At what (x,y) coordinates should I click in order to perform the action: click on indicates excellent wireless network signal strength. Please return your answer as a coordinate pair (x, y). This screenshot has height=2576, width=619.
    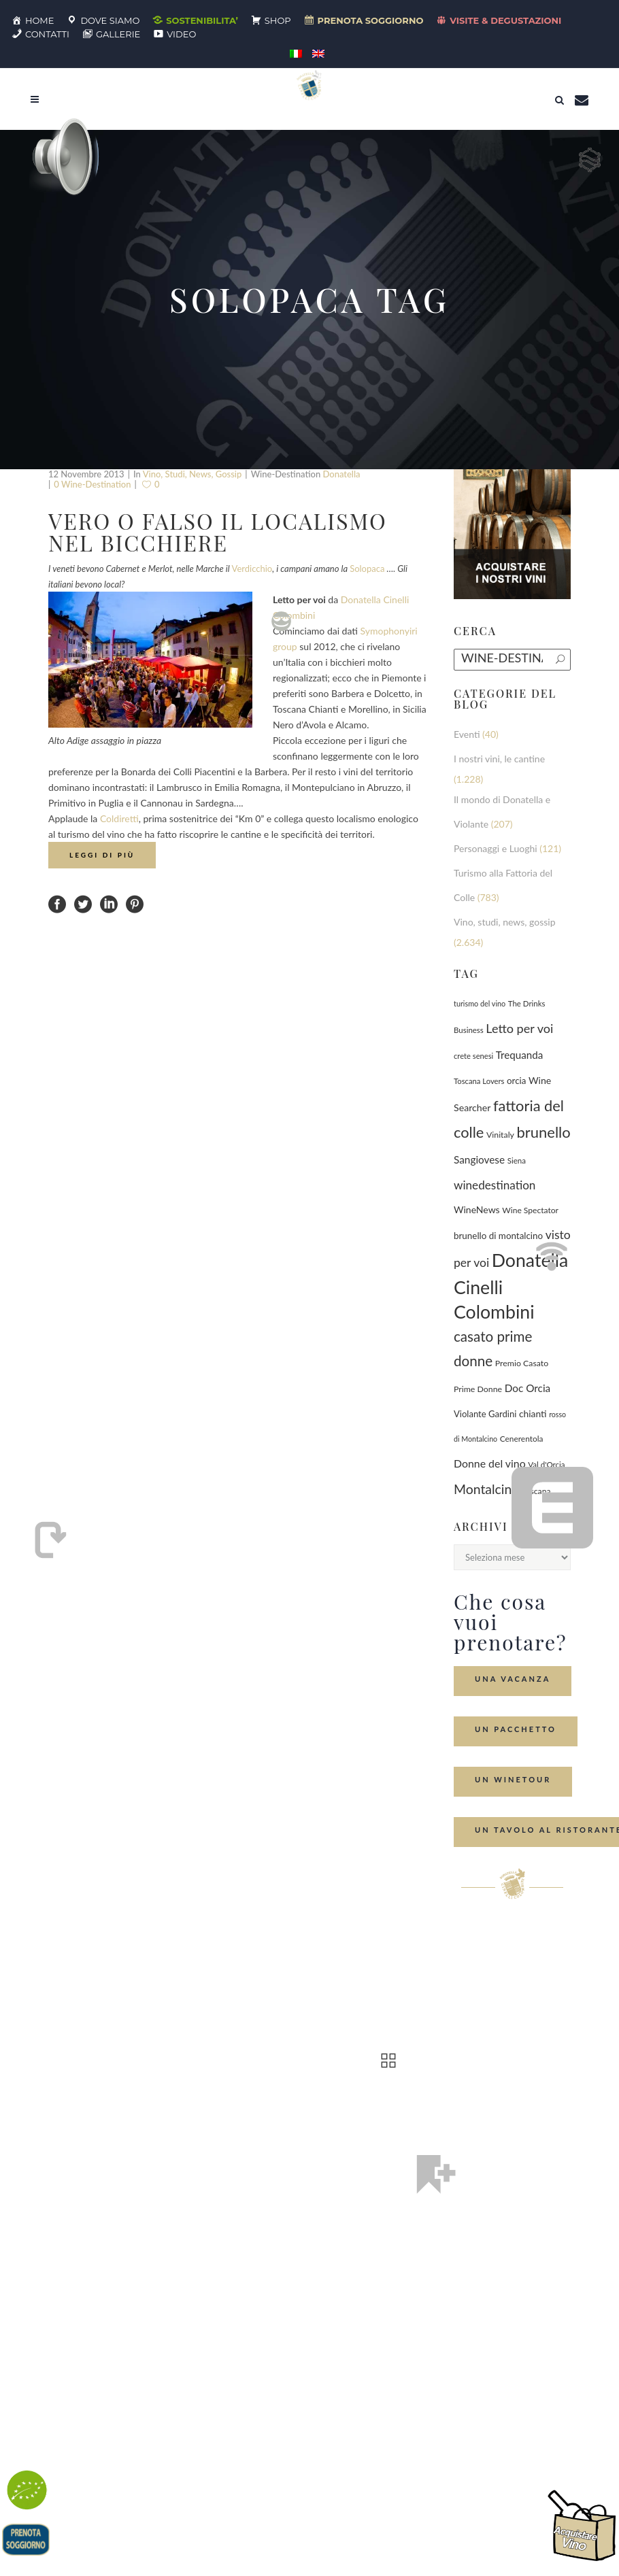
    Looking at the image, I should click on (552, 1255).